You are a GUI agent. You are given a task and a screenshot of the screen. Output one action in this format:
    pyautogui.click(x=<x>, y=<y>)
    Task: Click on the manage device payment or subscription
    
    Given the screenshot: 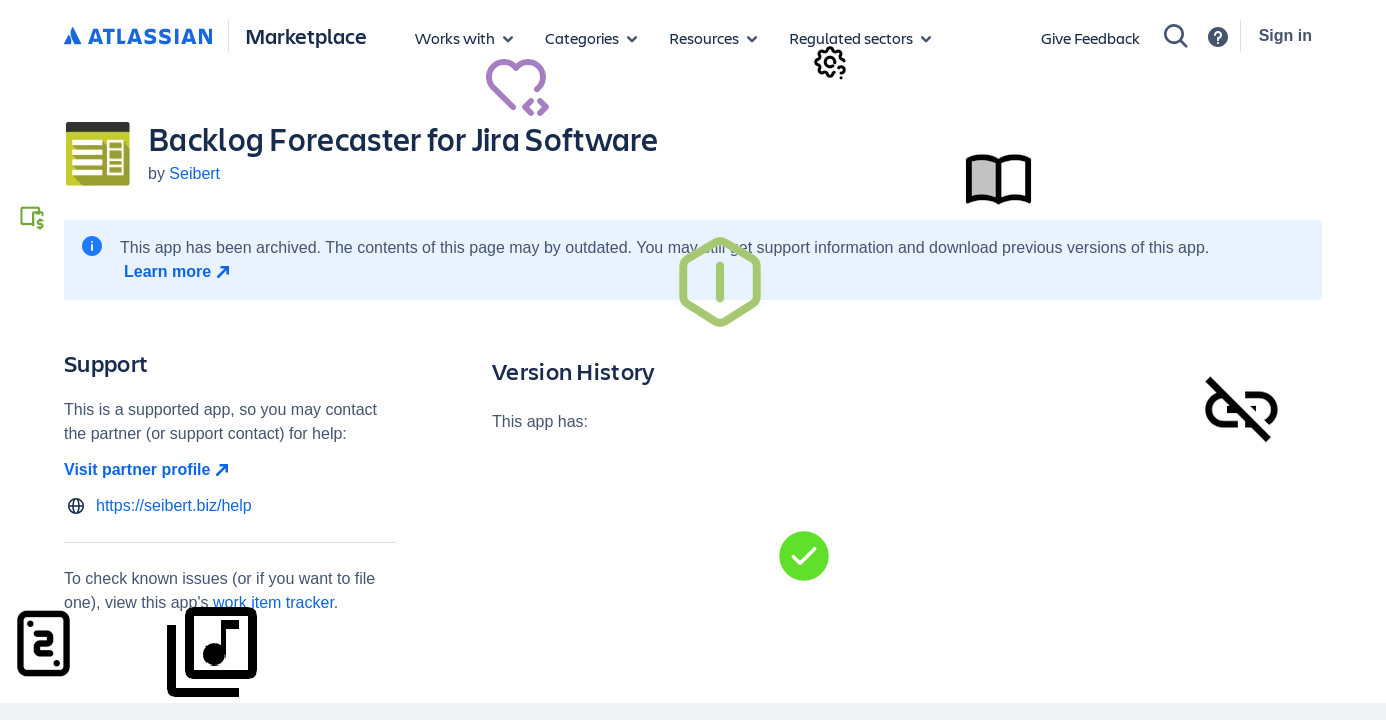 What is the action you would take?
    pyautogui.click(x=32, y=217)
    